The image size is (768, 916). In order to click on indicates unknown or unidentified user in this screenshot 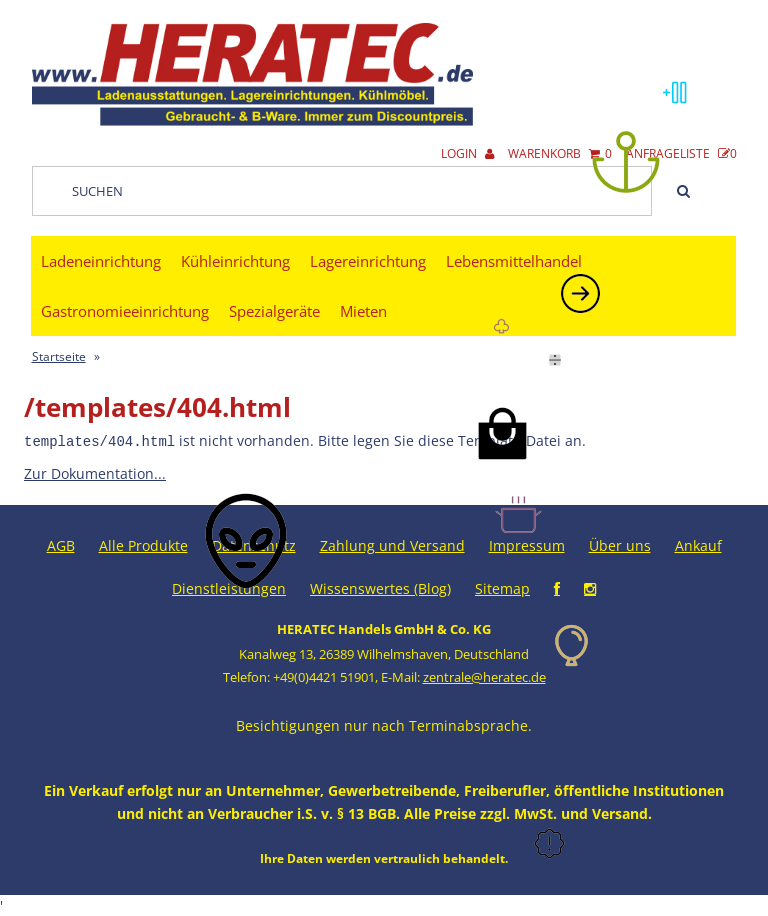, I will do `click(246, 541)`.